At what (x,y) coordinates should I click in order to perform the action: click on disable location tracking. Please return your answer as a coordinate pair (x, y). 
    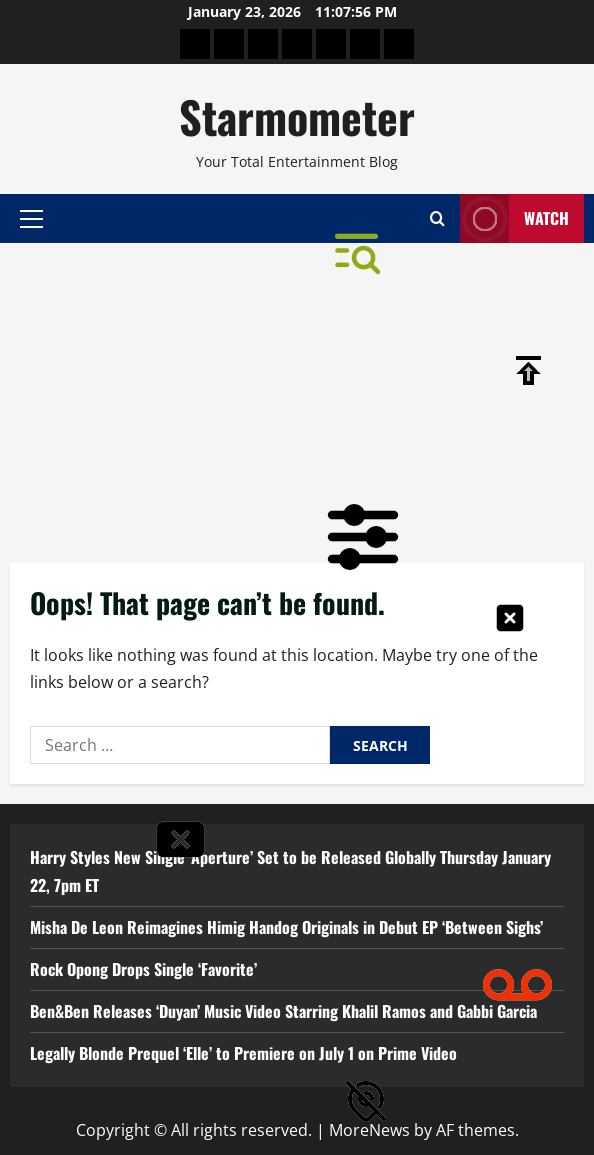
    Looking at the image, I should click on (366, 1101).